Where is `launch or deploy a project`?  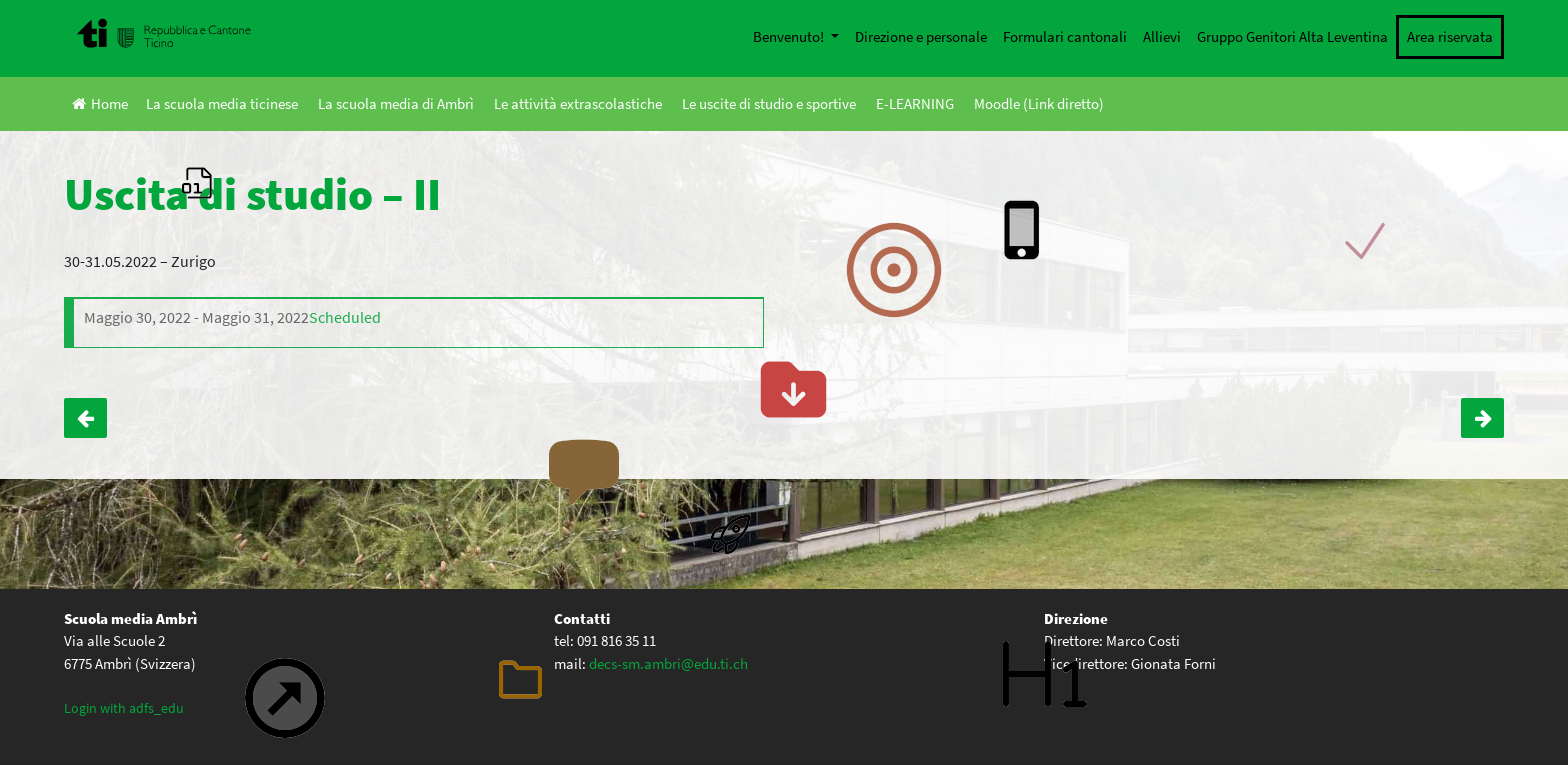 launch or deploy a project is located at coordinates (730, 534).